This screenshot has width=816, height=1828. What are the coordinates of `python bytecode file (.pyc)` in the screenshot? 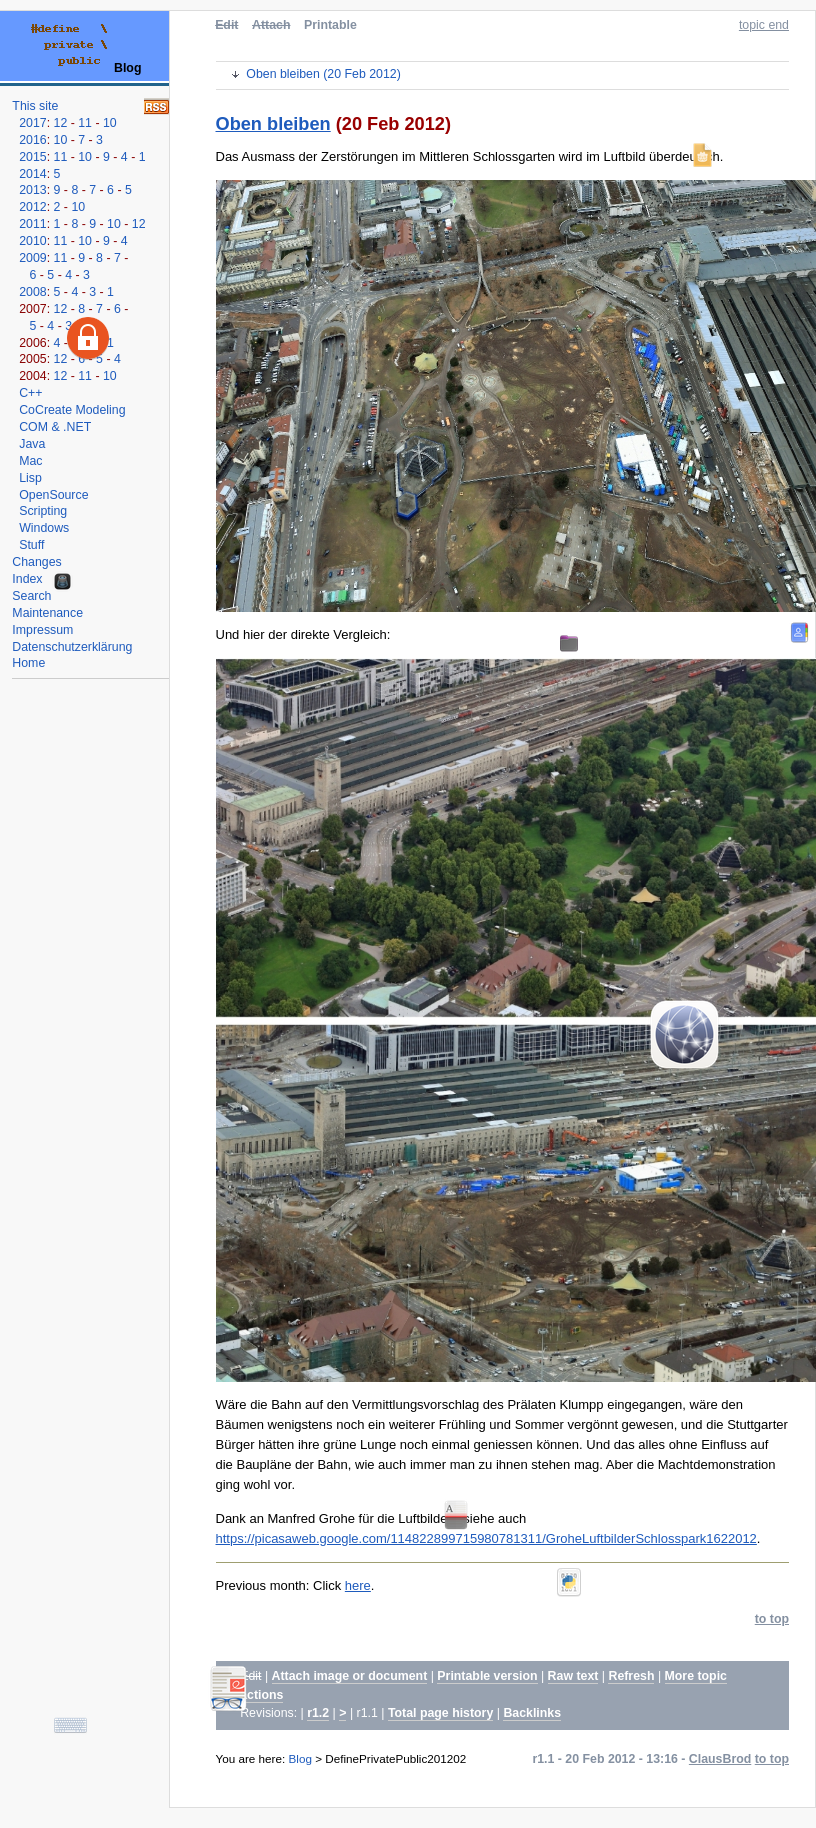 It's located at (569, 1582).